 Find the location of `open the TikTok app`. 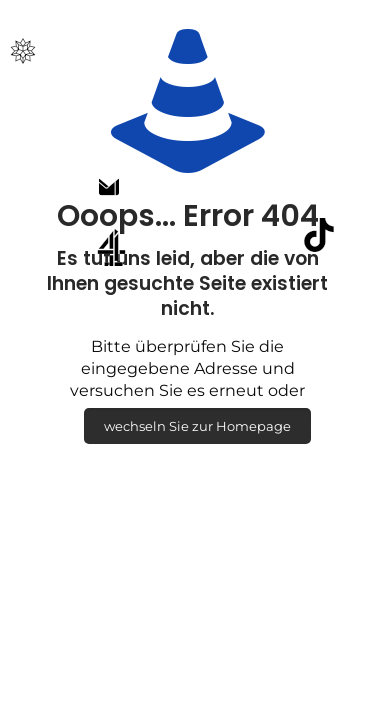

open the TikTok app is located at coordinates (319, 235).